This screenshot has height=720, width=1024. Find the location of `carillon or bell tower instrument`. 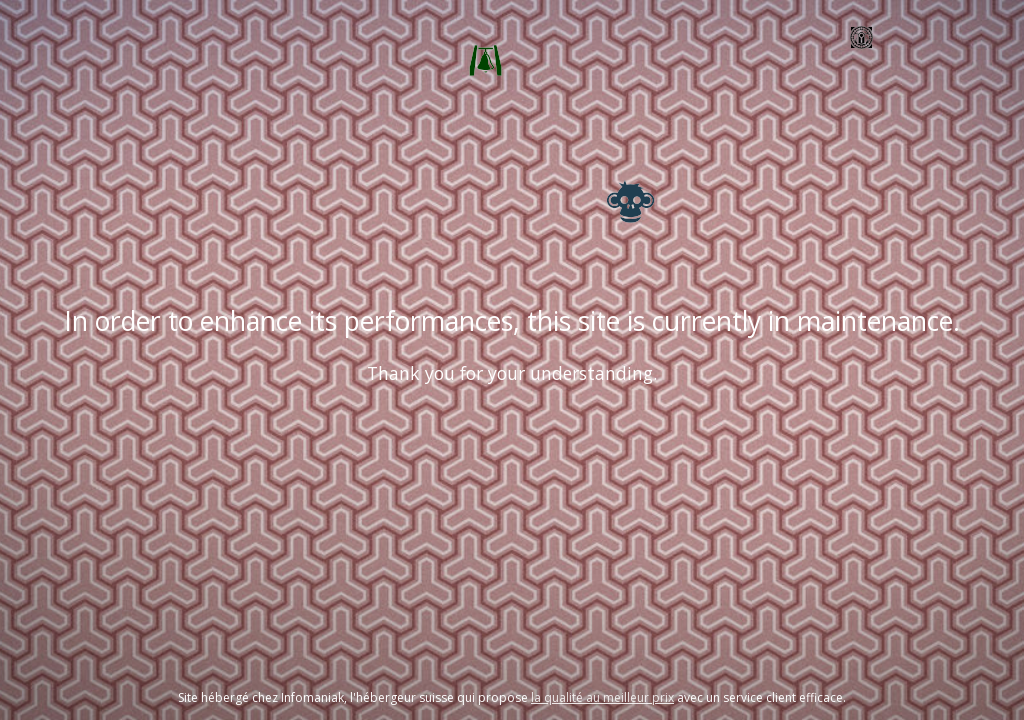

carillon or bell tower instrument is located at coordinates (485, 60).